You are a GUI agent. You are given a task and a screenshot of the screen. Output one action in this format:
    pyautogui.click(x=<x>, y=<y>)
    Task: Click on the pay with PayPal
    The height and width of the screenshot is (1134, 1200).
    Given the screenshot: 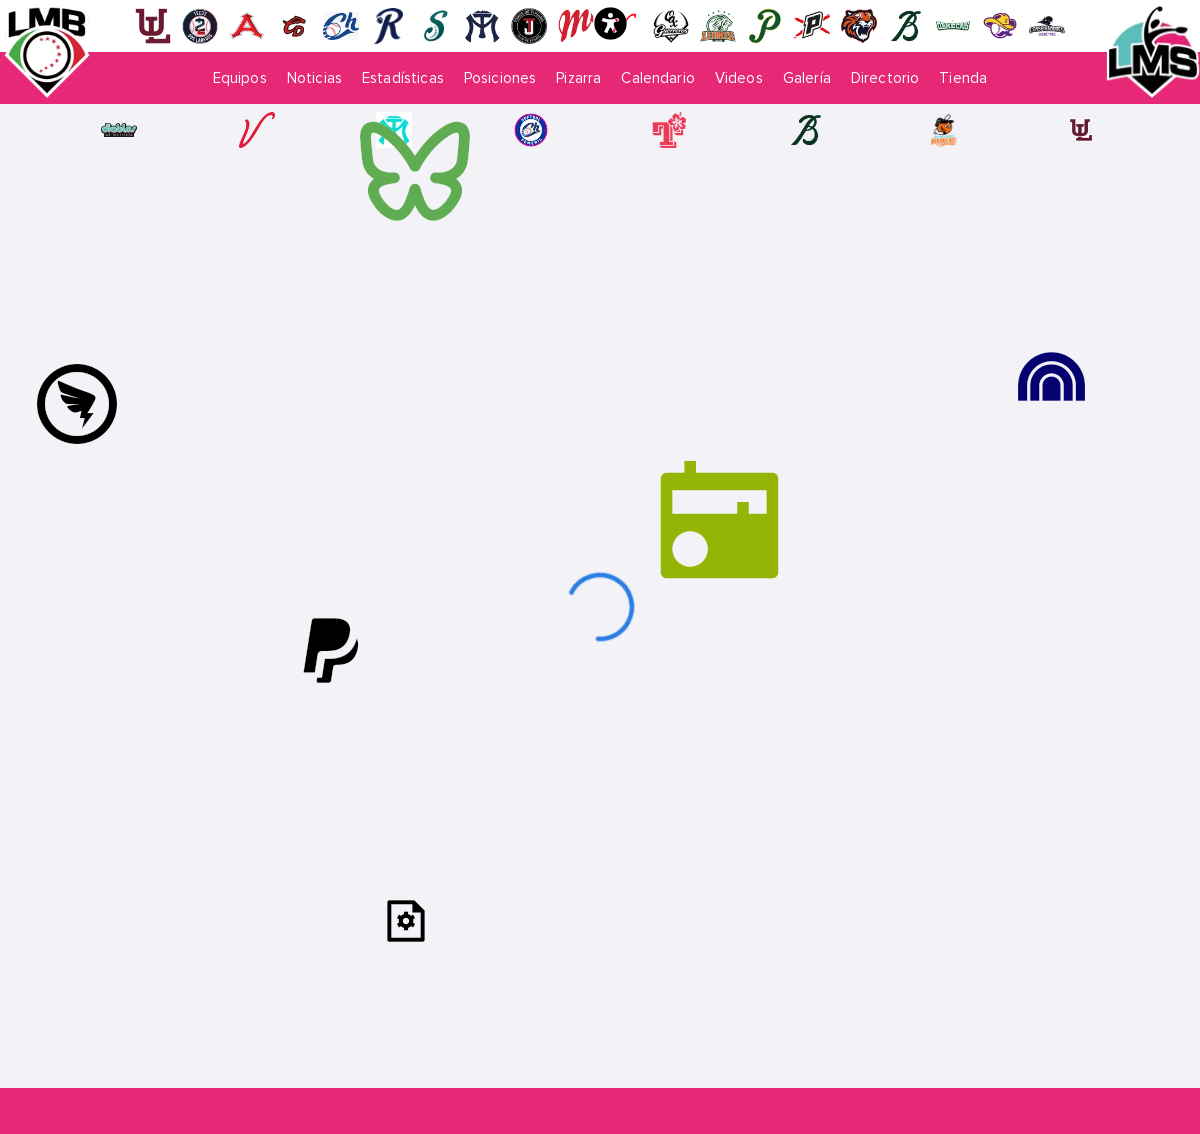 What is the action you would take?
    pyautogui.click(x=331, y=649)
    